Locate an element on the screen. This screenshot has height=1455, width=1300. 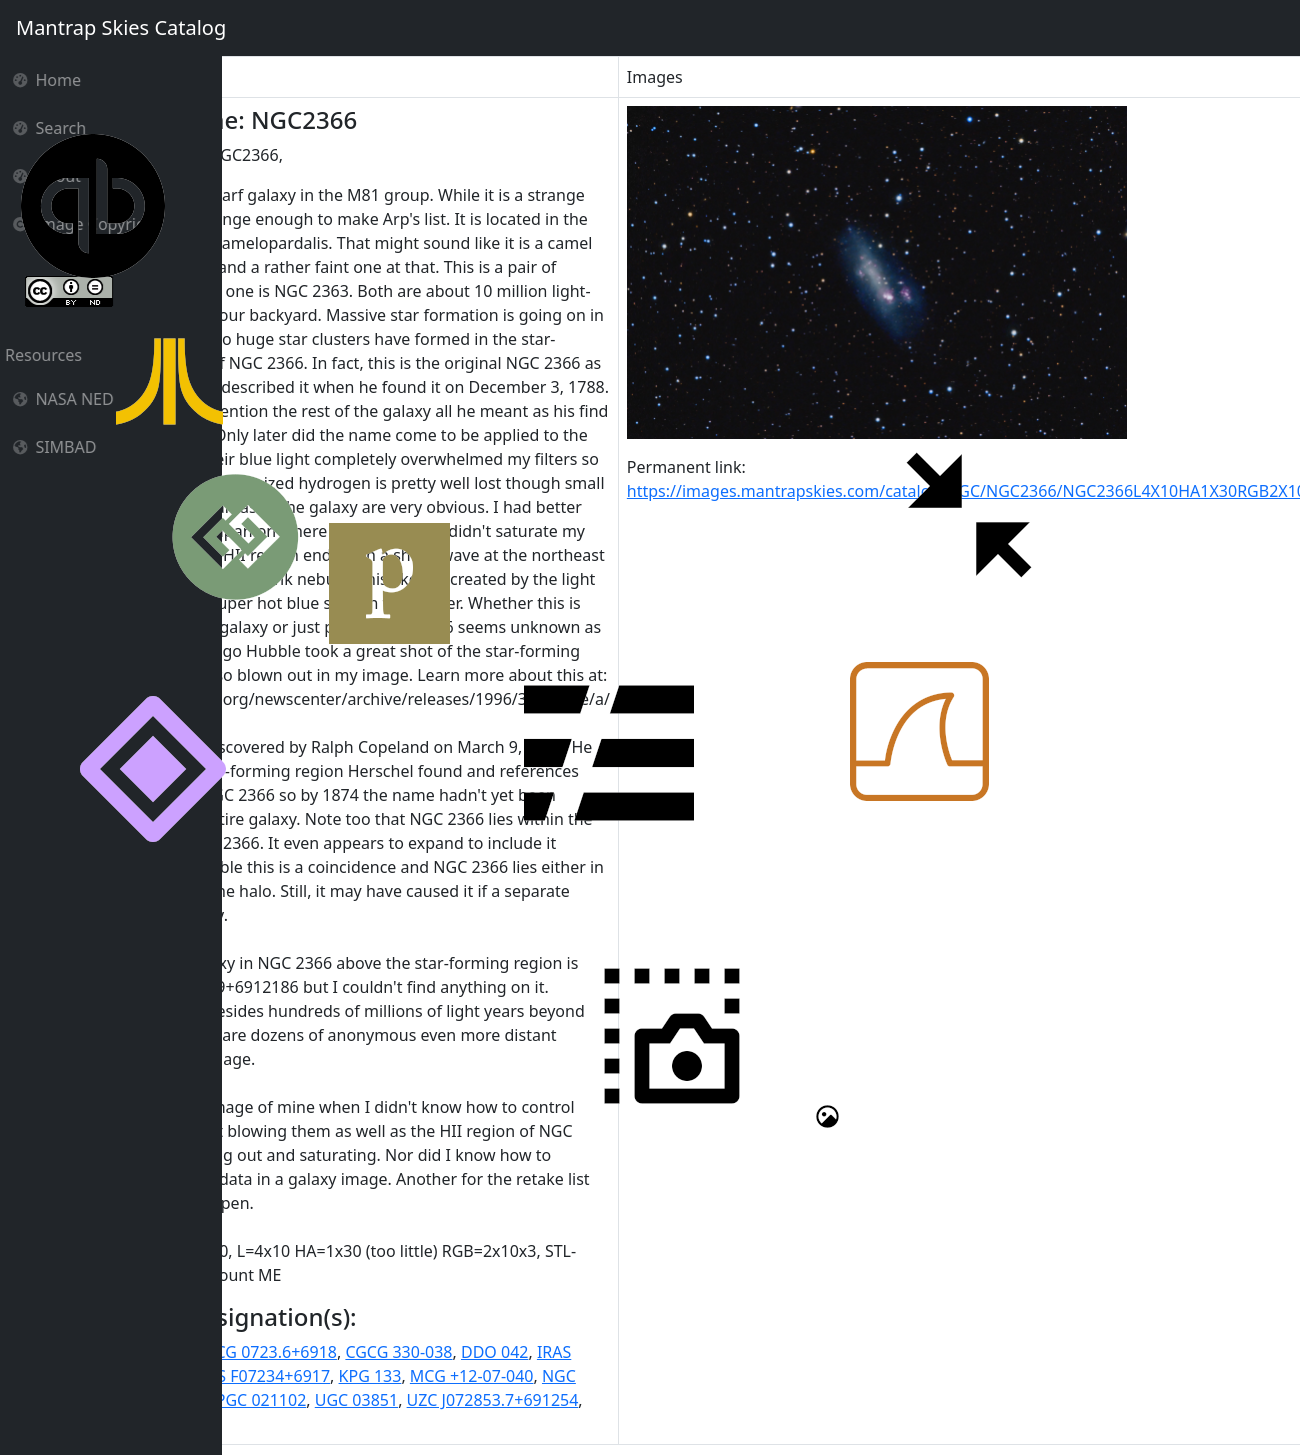
Atari brand logo is located at coordinates (169, 381).